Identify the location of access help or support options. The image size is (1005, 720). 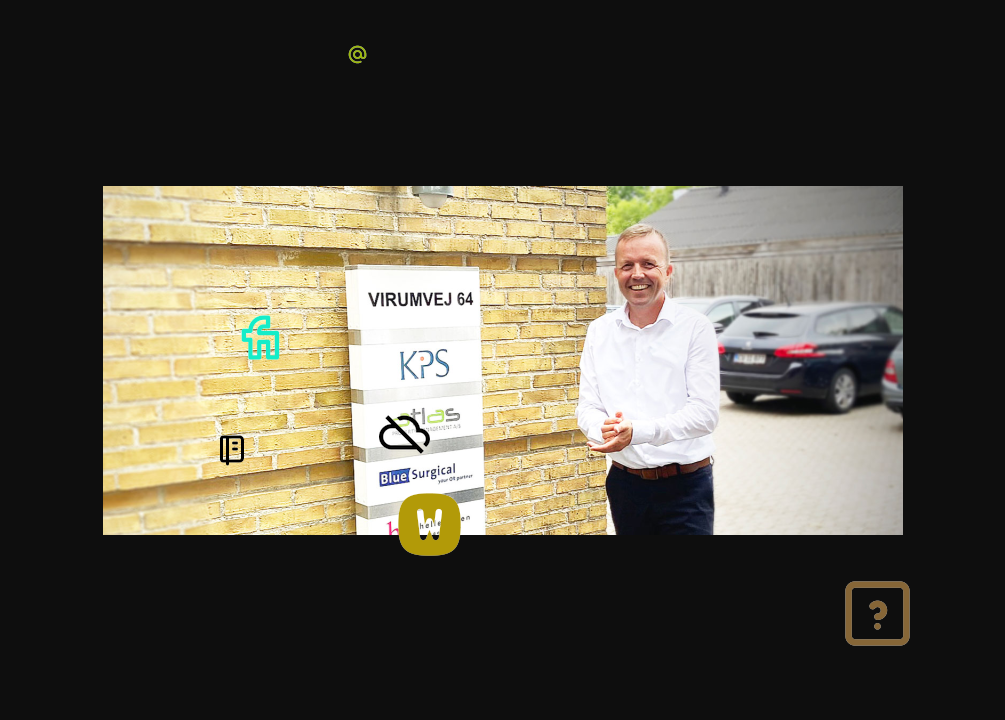
(877, 613).